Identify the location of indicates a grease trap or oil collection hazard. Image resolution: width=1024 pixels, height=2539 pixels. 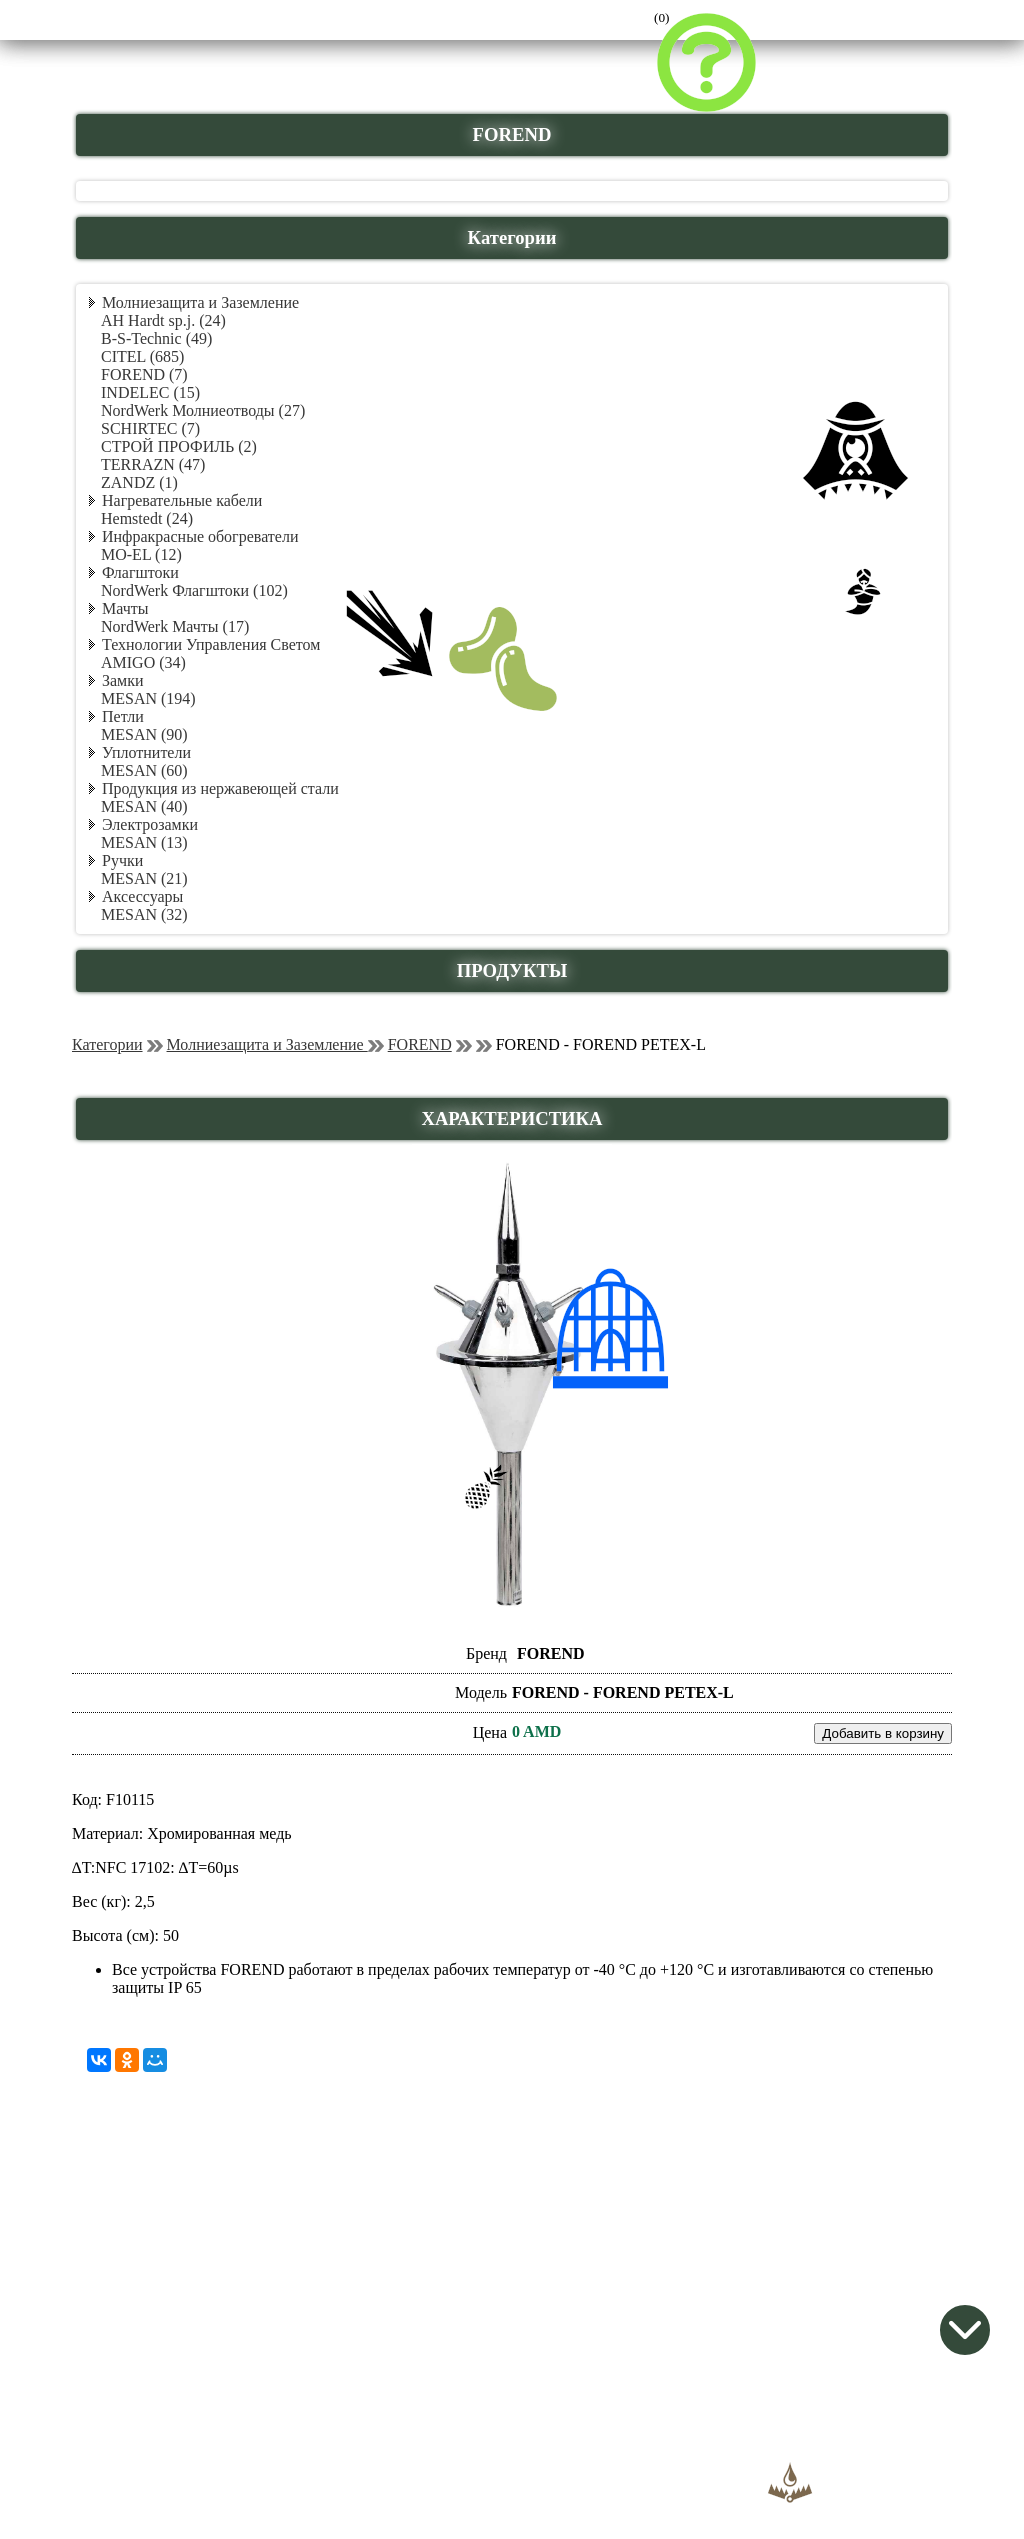
(790, 2484).